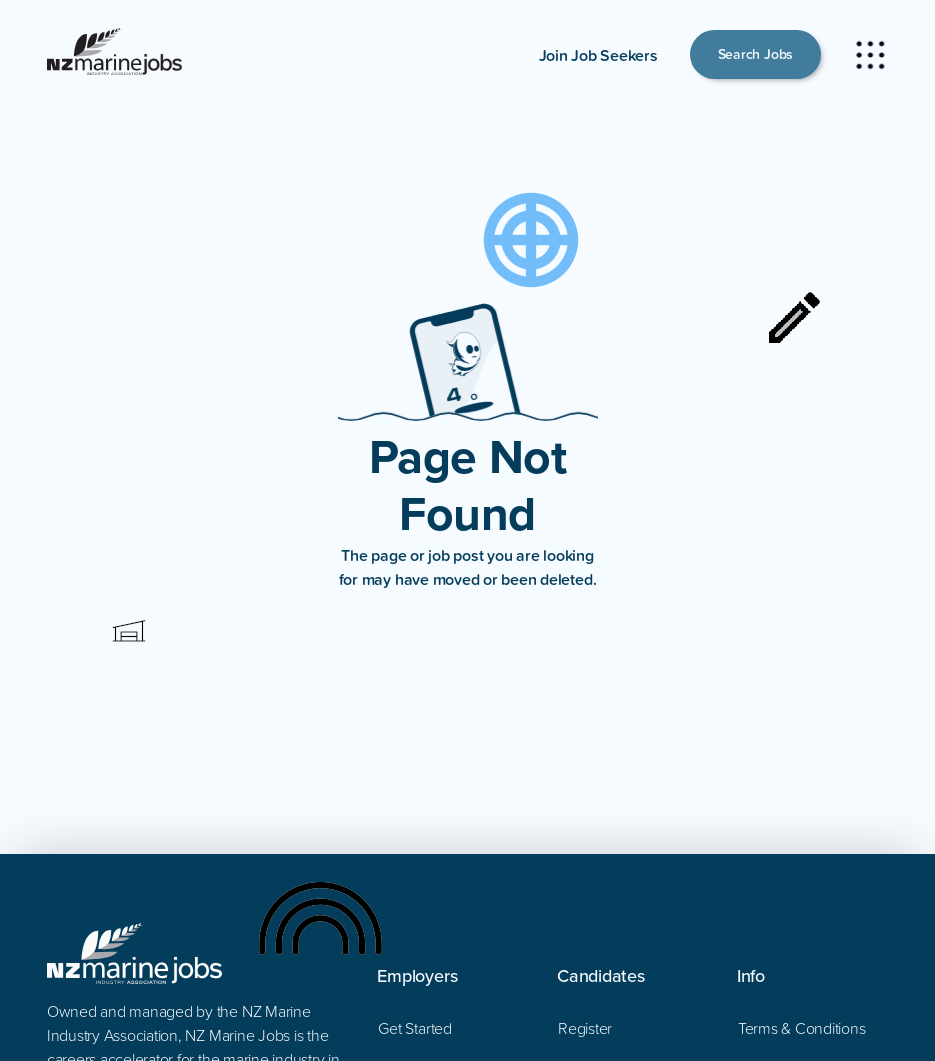 This screenshot has height=1061, width=935. What do you see at coordinates (794, 317) in the screenshot?
I see `edit or modify content` at bounding box center [794, 317].